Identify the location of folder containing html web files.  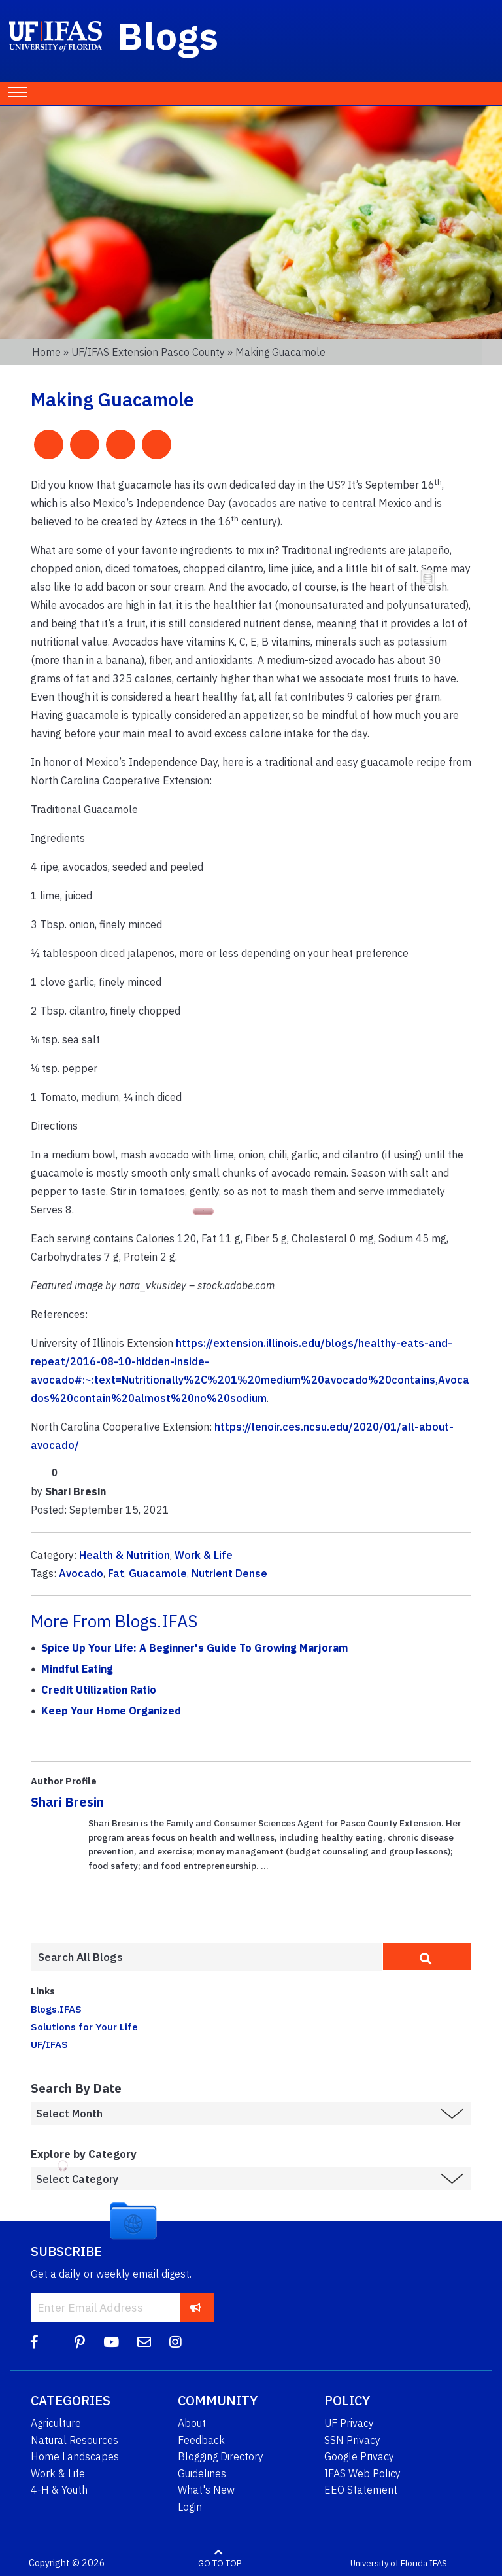
(133, 2221).